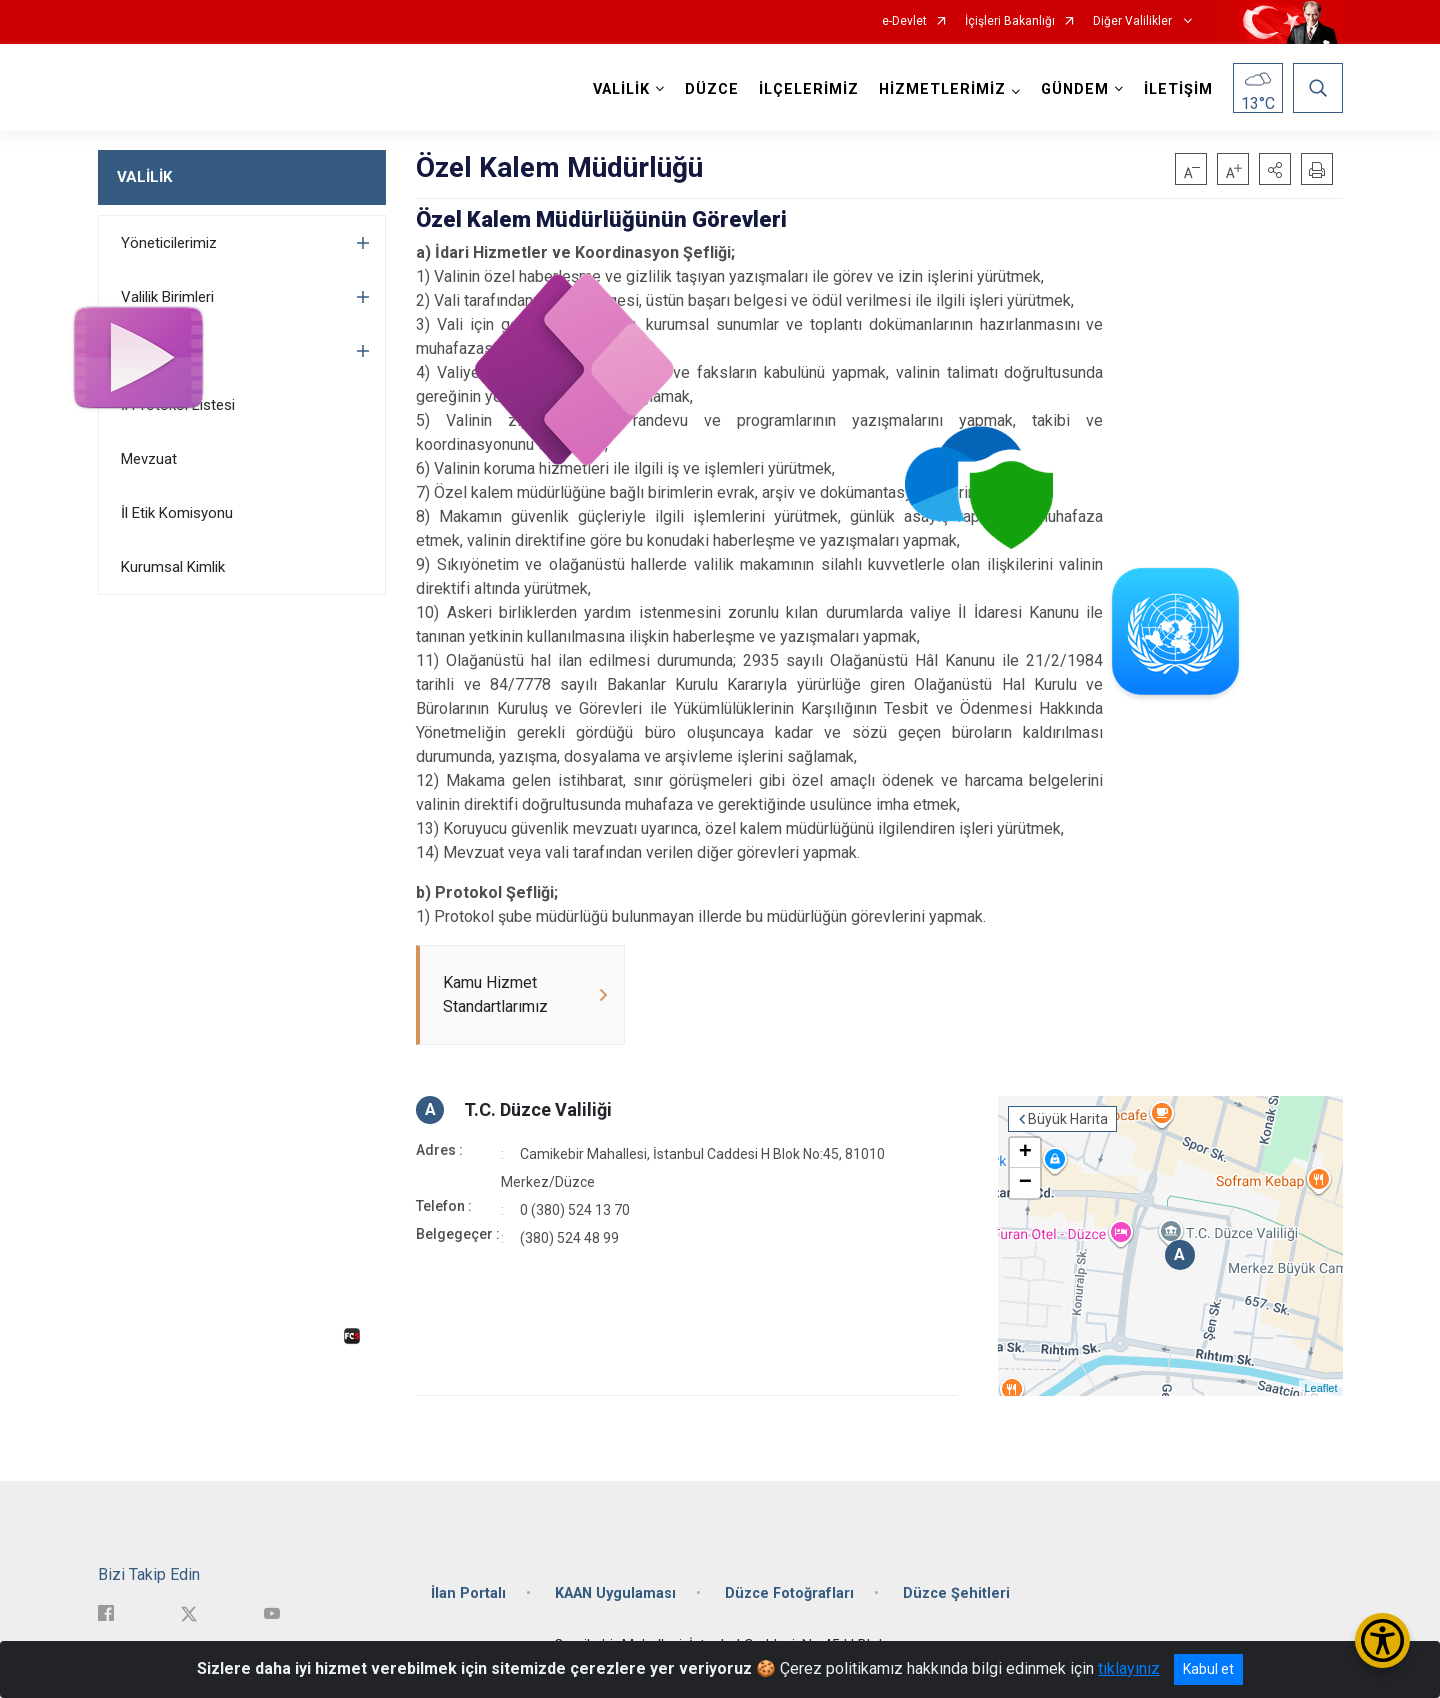 The image size is (1440, 1698). Describe the element at coordinates (574, 369) in the screenshot. I see `open Microsoft Power Apps` at that location.